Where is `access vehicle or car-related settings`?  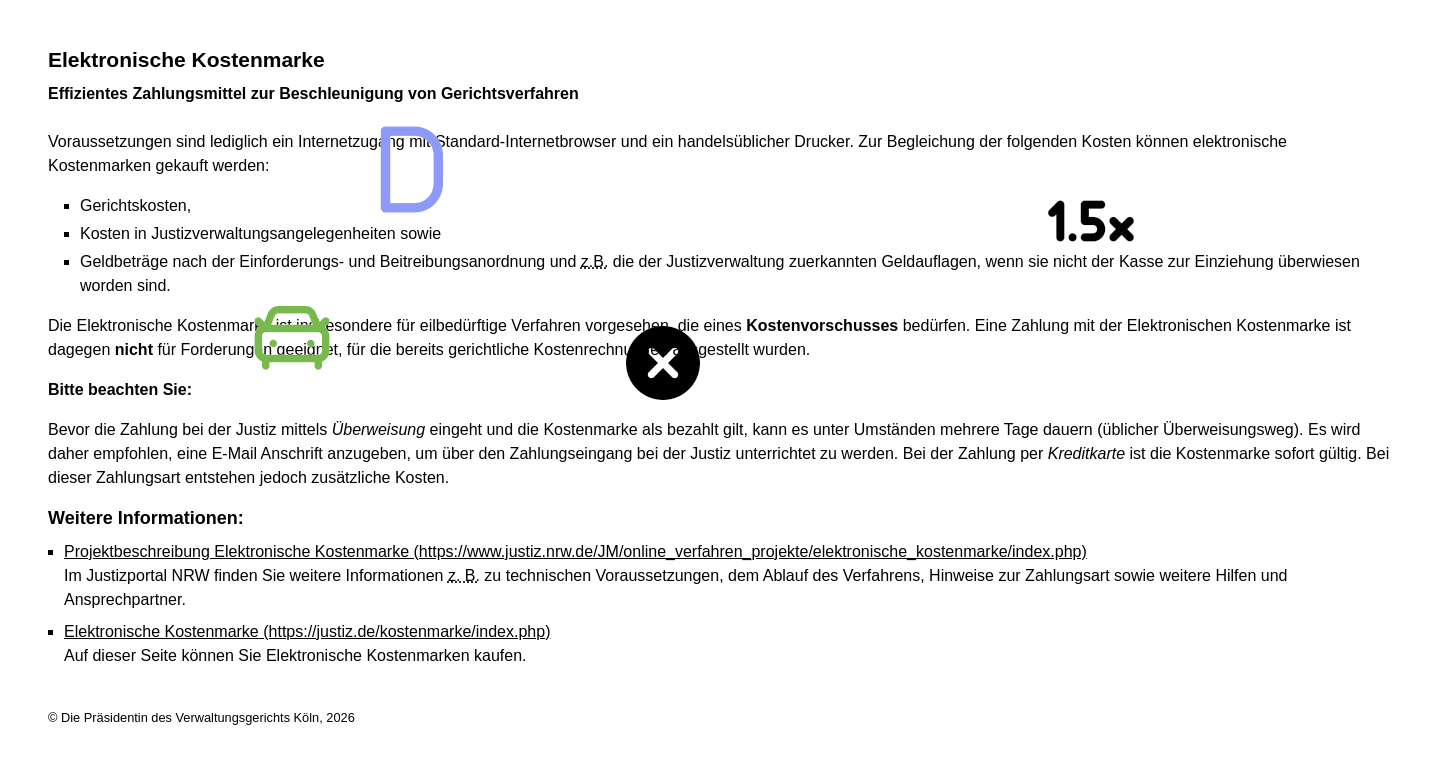
access vehicle or car-related settings is located at coordinates (292, 336).